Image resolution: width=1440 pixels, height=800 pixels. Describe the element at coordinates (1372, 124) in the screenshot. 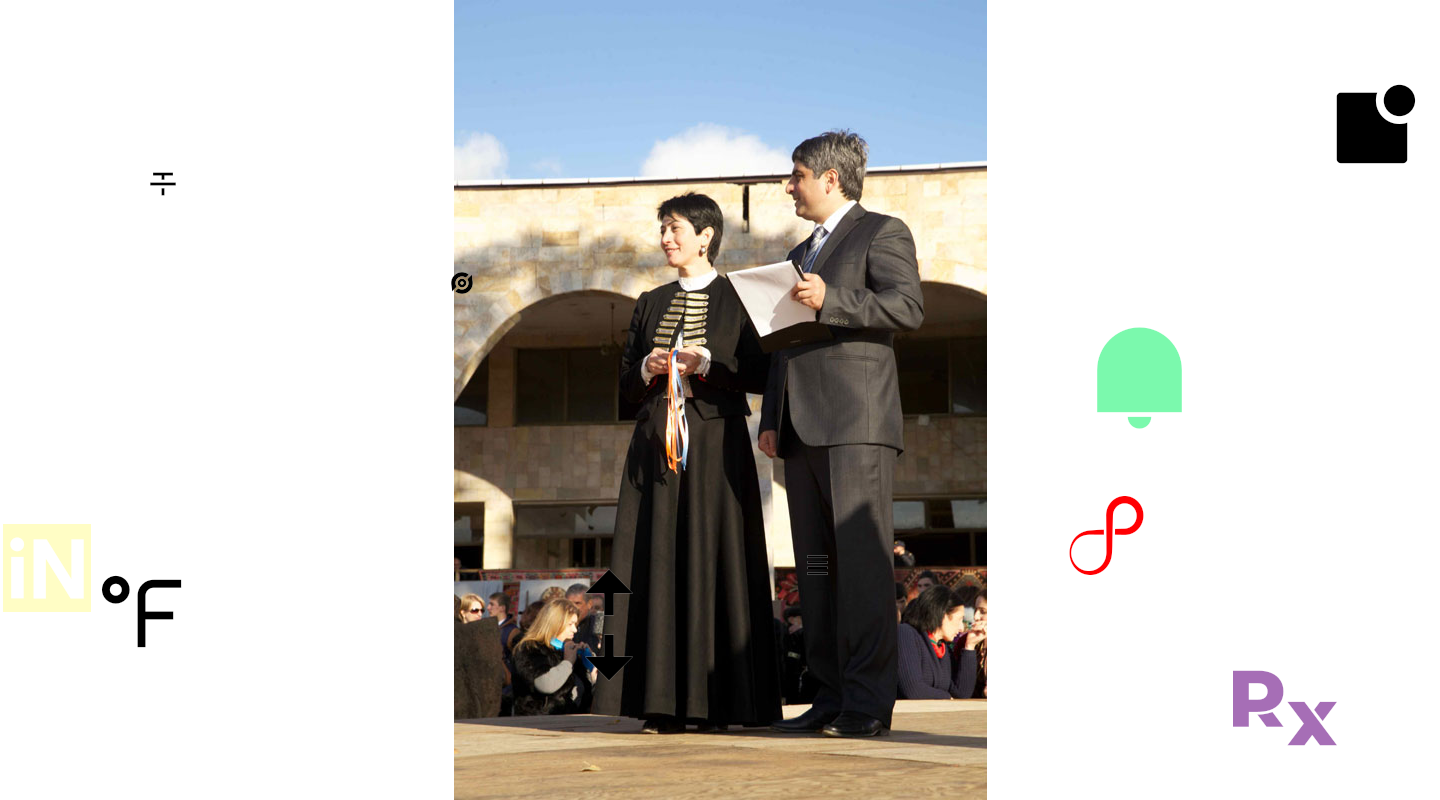

I see `indicates new notifications or unread alerts` at that location.